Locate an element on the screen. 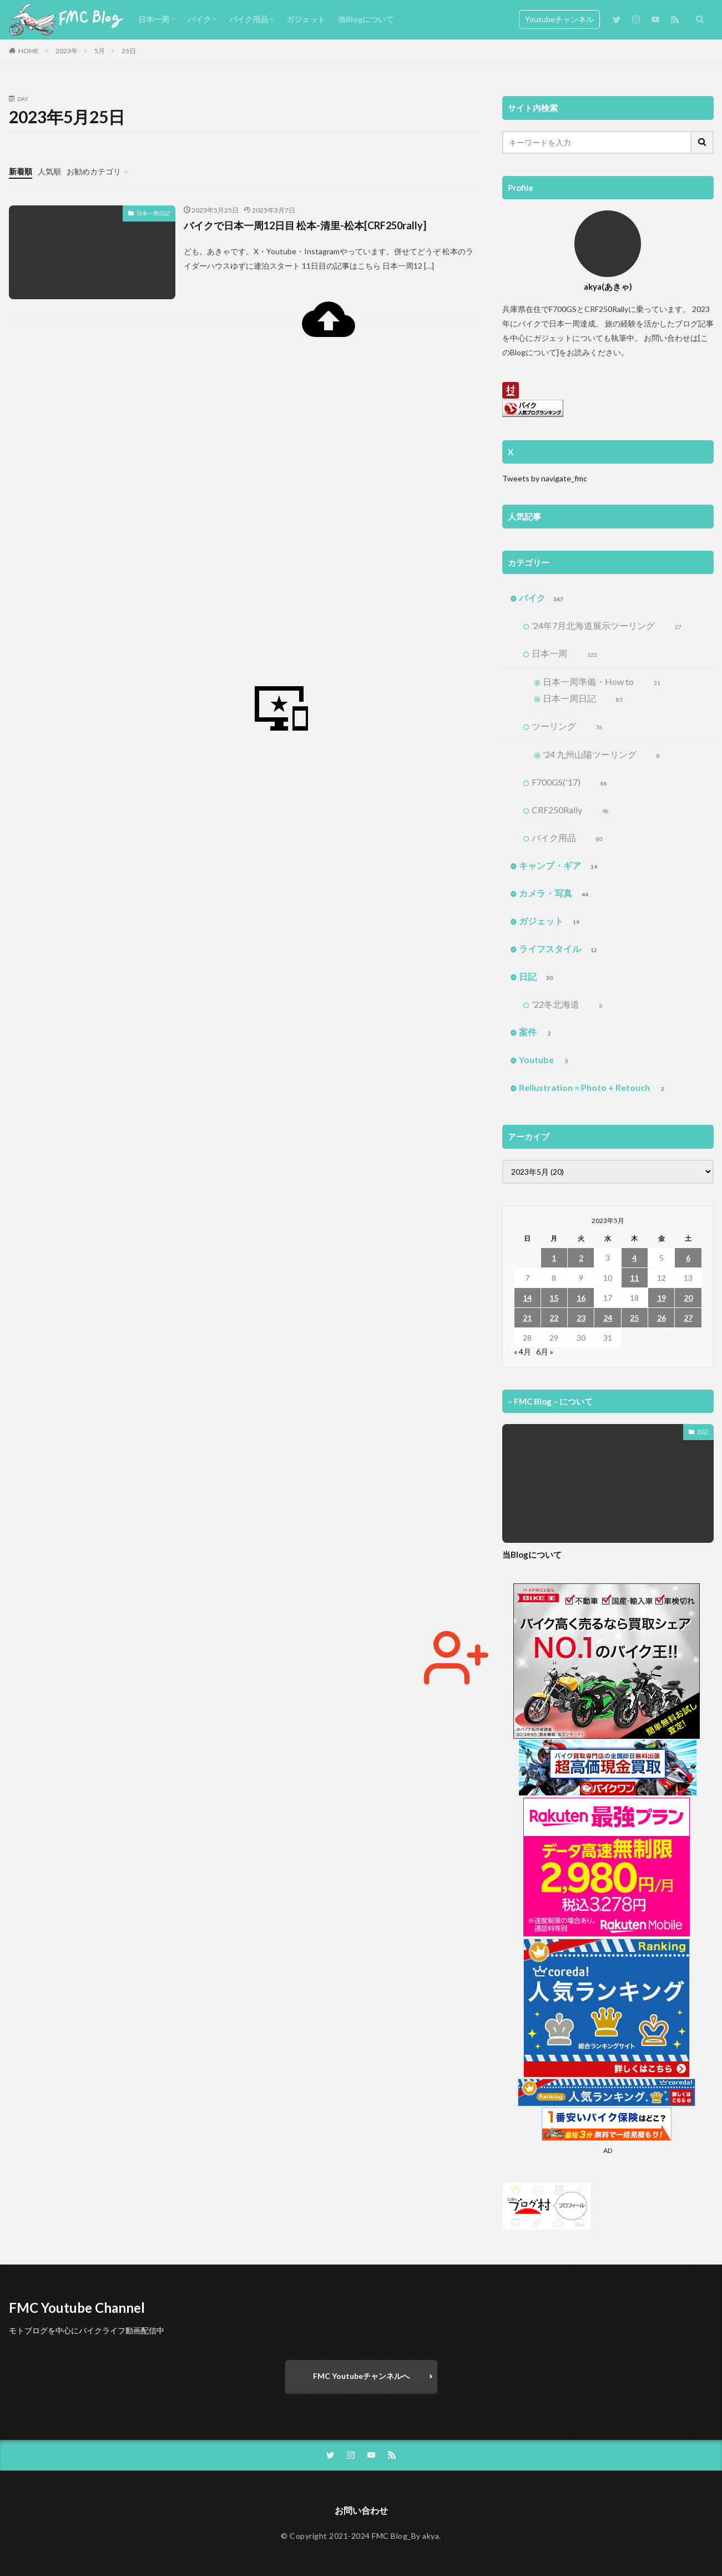 Image resolution: width=722 pixels, height=2576 pixels. add a new contact or friend is located at coordinates (456, 1658).